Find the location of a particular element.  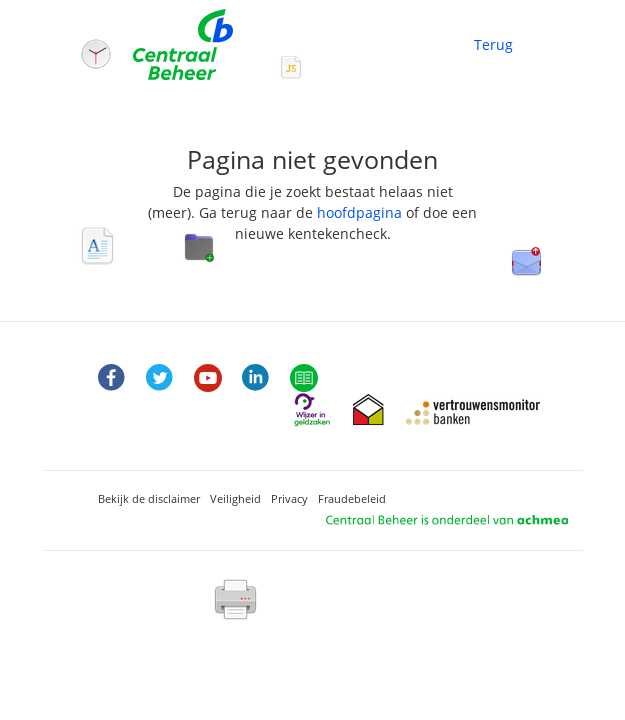

print the current document is located at coordinates (235, 599).